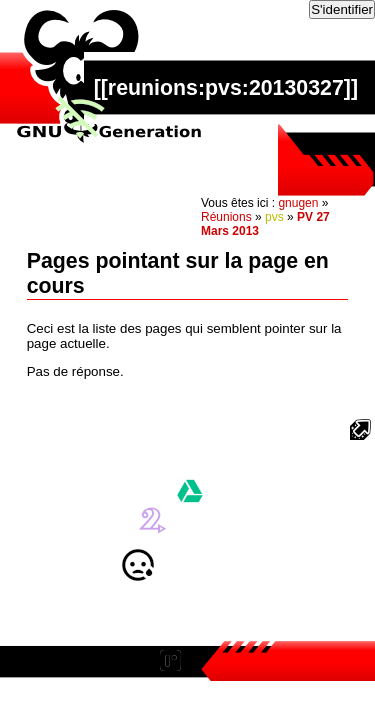 This screenshot has width=375, height=720. I want to click on rescript programming language logo, so click(170, 660).